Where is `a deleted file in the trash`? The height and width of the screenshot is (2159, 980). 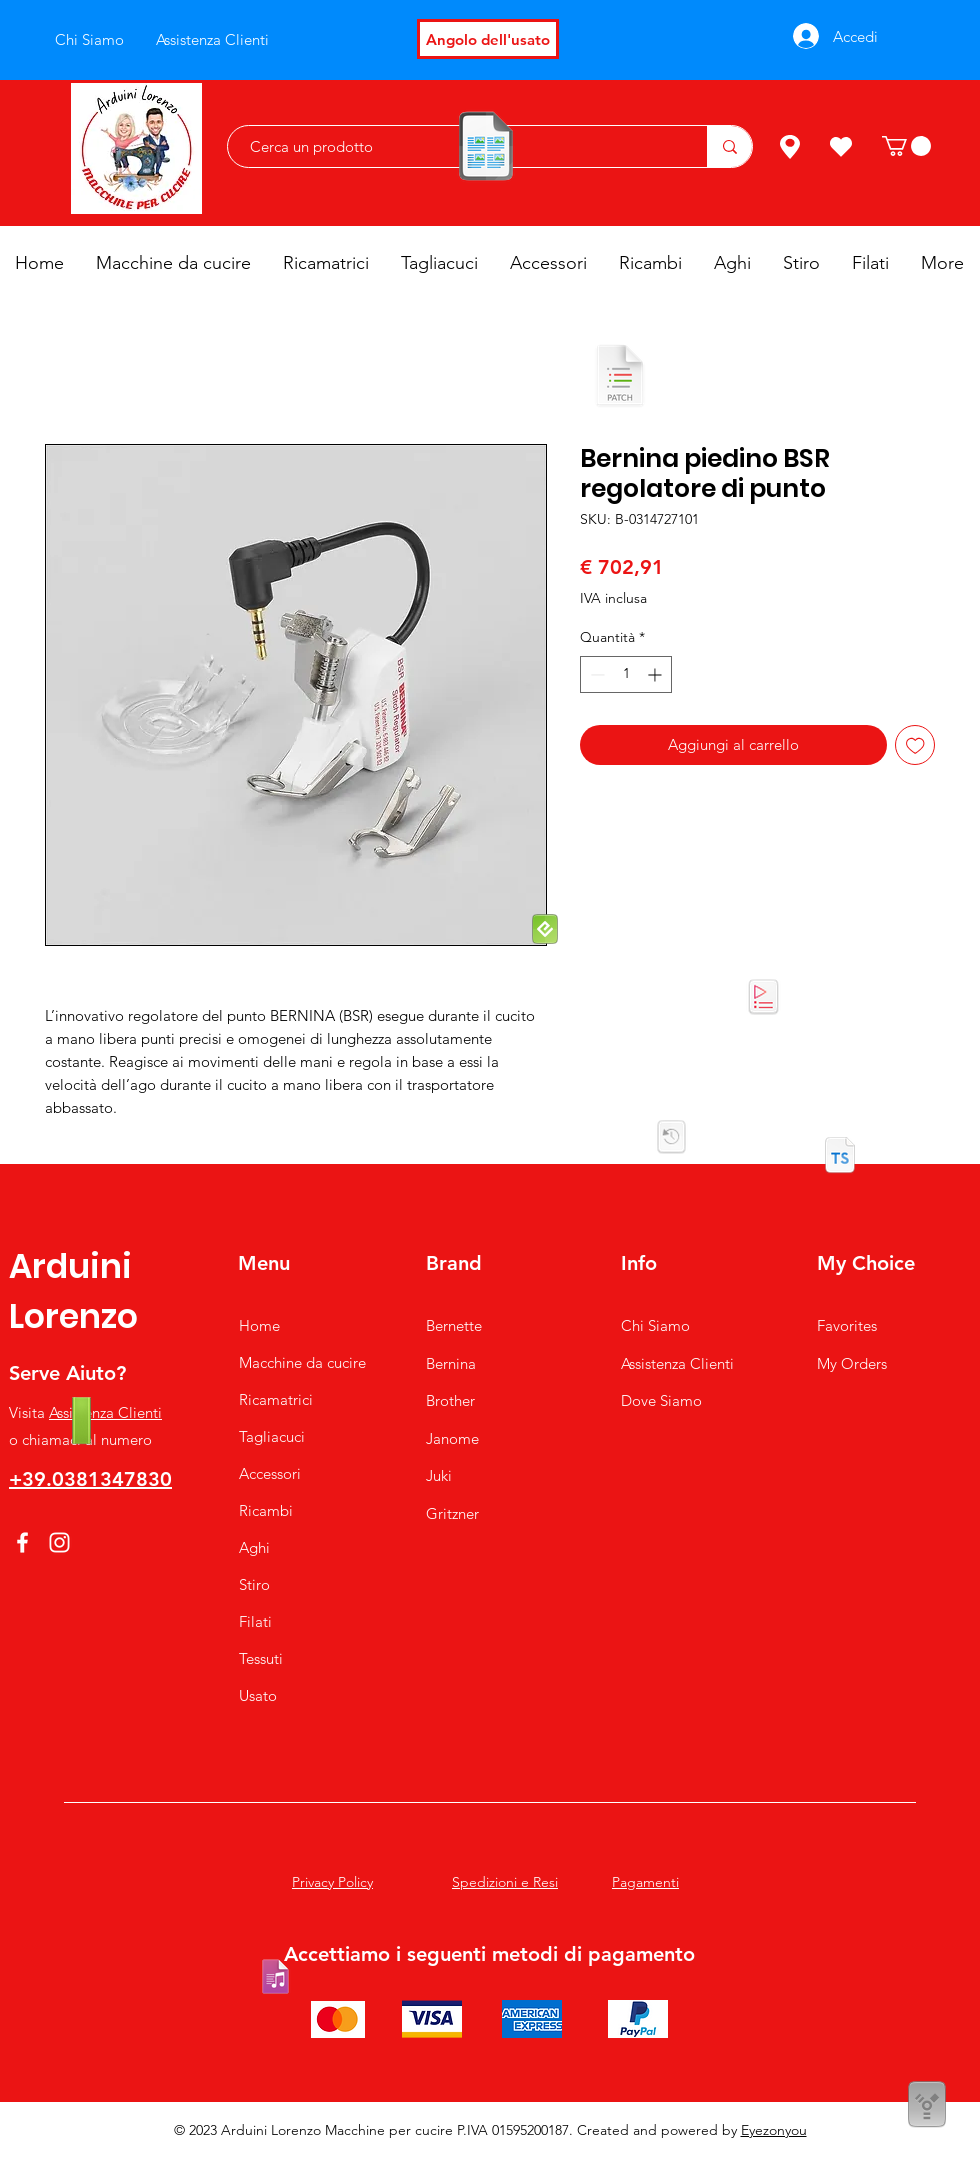
a deleted file in the trash is located at coordinates (671, 1136).